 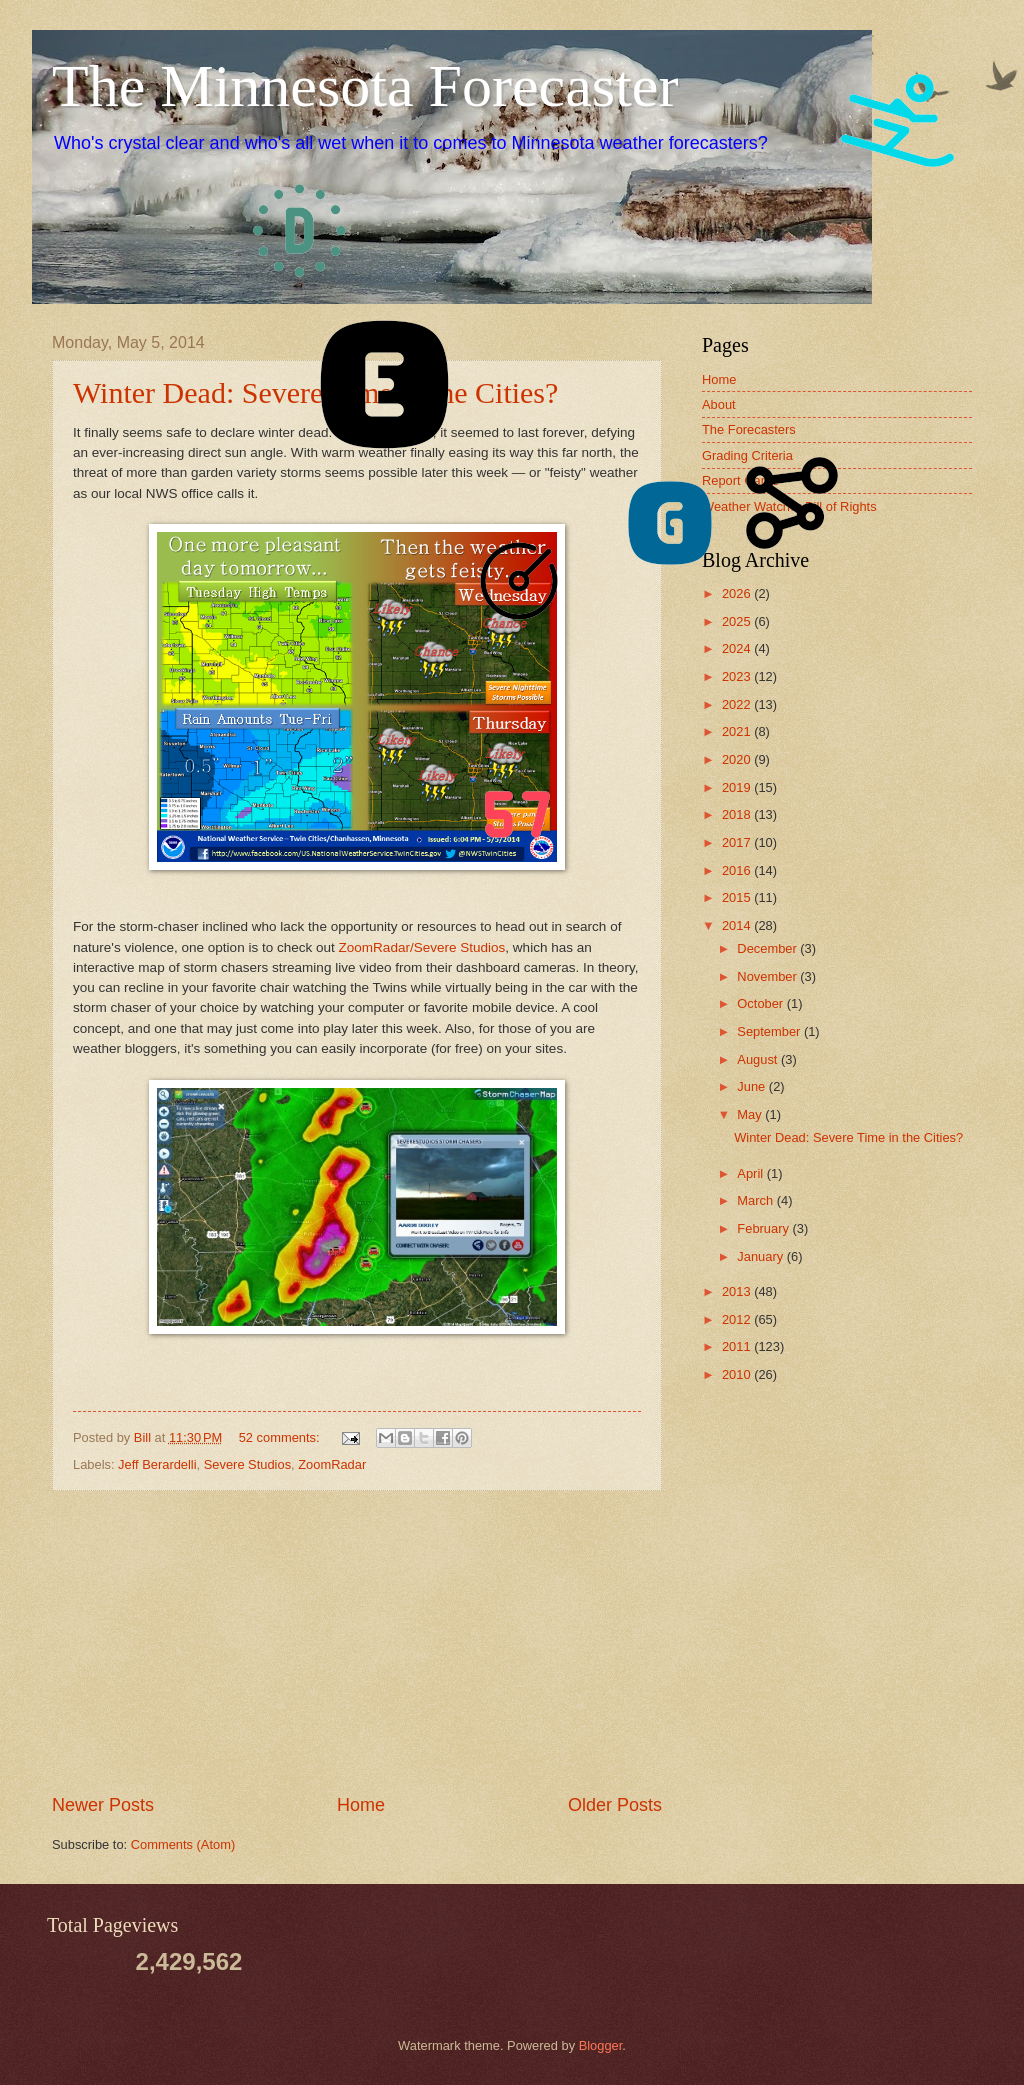 What do you see at coordinates (299, 230) in the screenshot?
I see `indicates draft or pending status` at bounding box center [299, 230].